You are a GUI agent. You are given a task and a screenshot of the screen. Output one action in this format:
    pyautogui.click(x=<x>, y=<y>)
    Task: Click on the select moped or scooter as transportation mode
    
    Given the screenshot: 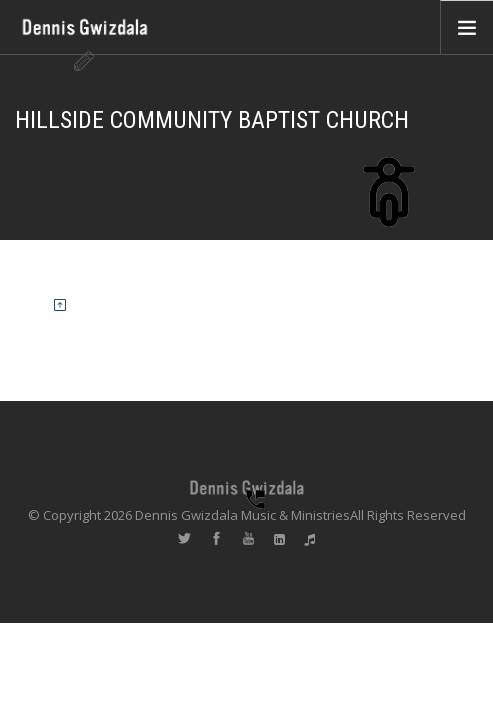 What is the action you would take?
    pyautogui.click(x=389, y=192)
    